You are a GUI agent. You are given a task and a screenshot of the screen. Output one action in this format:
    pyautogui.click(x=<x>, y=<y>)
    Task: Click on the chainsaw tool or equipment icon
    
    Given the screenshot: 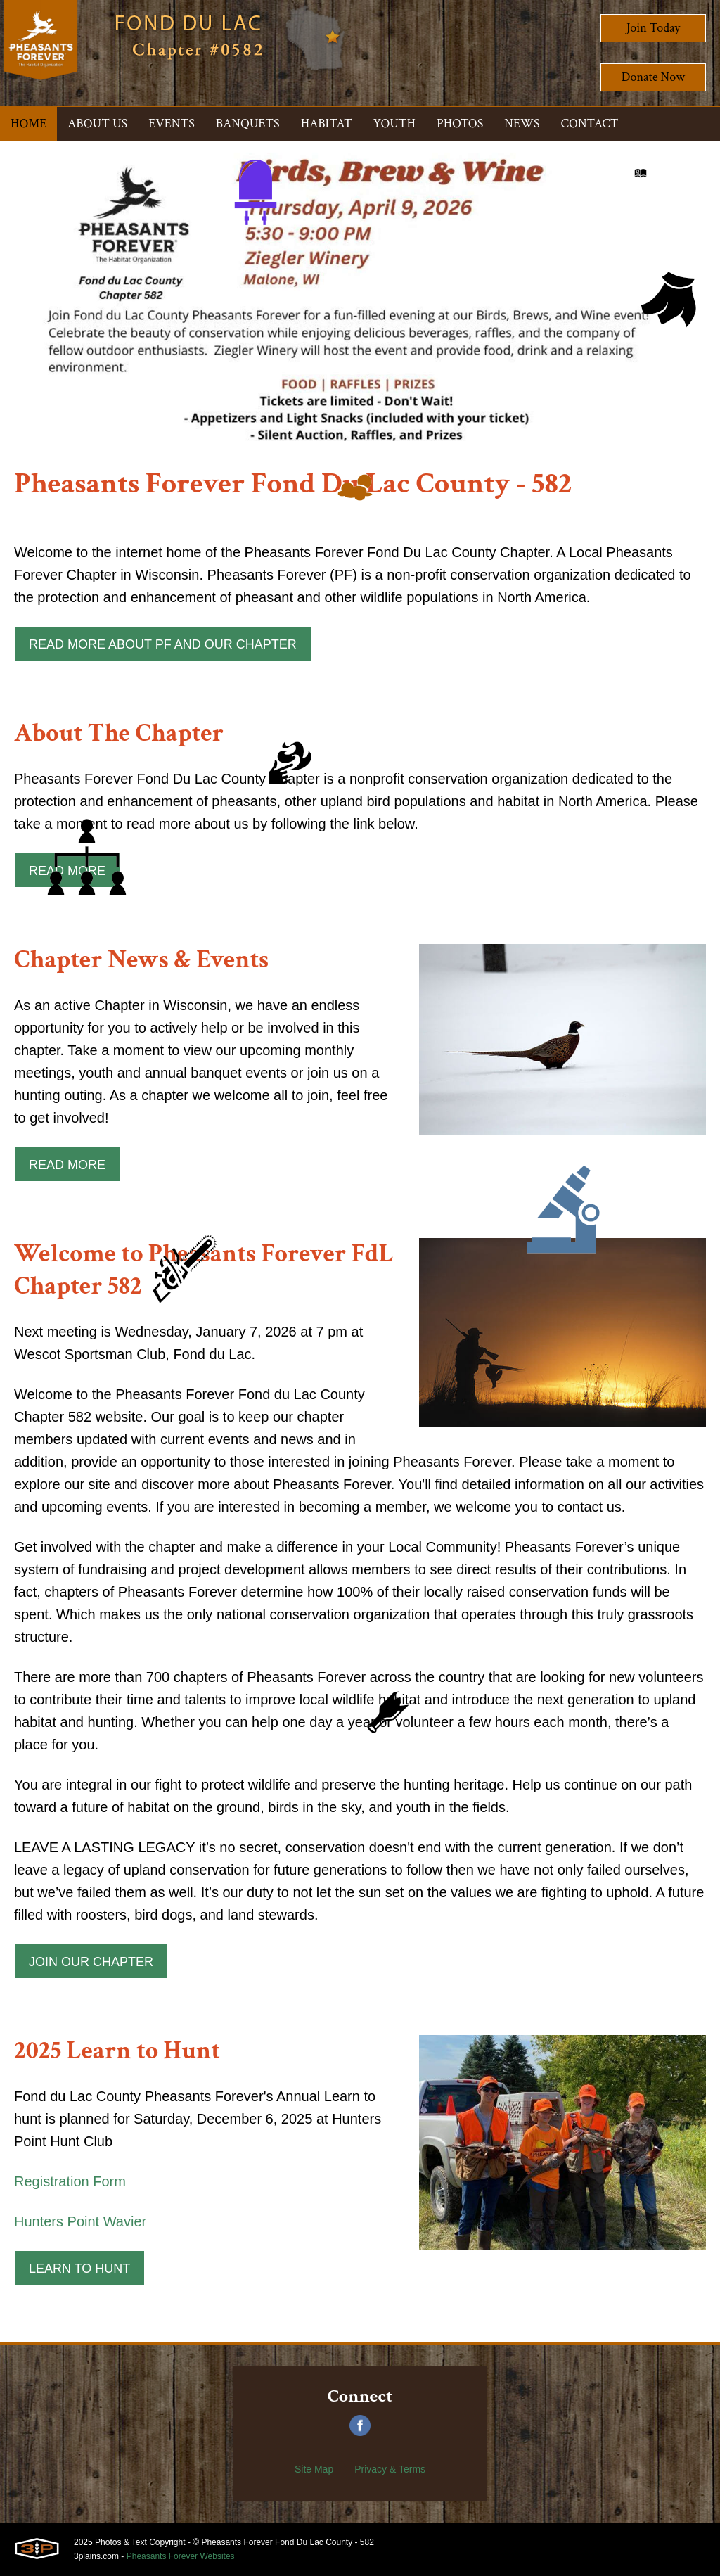 What is the action you would take?
    pyautogui.click(x=185, y=1269)
    